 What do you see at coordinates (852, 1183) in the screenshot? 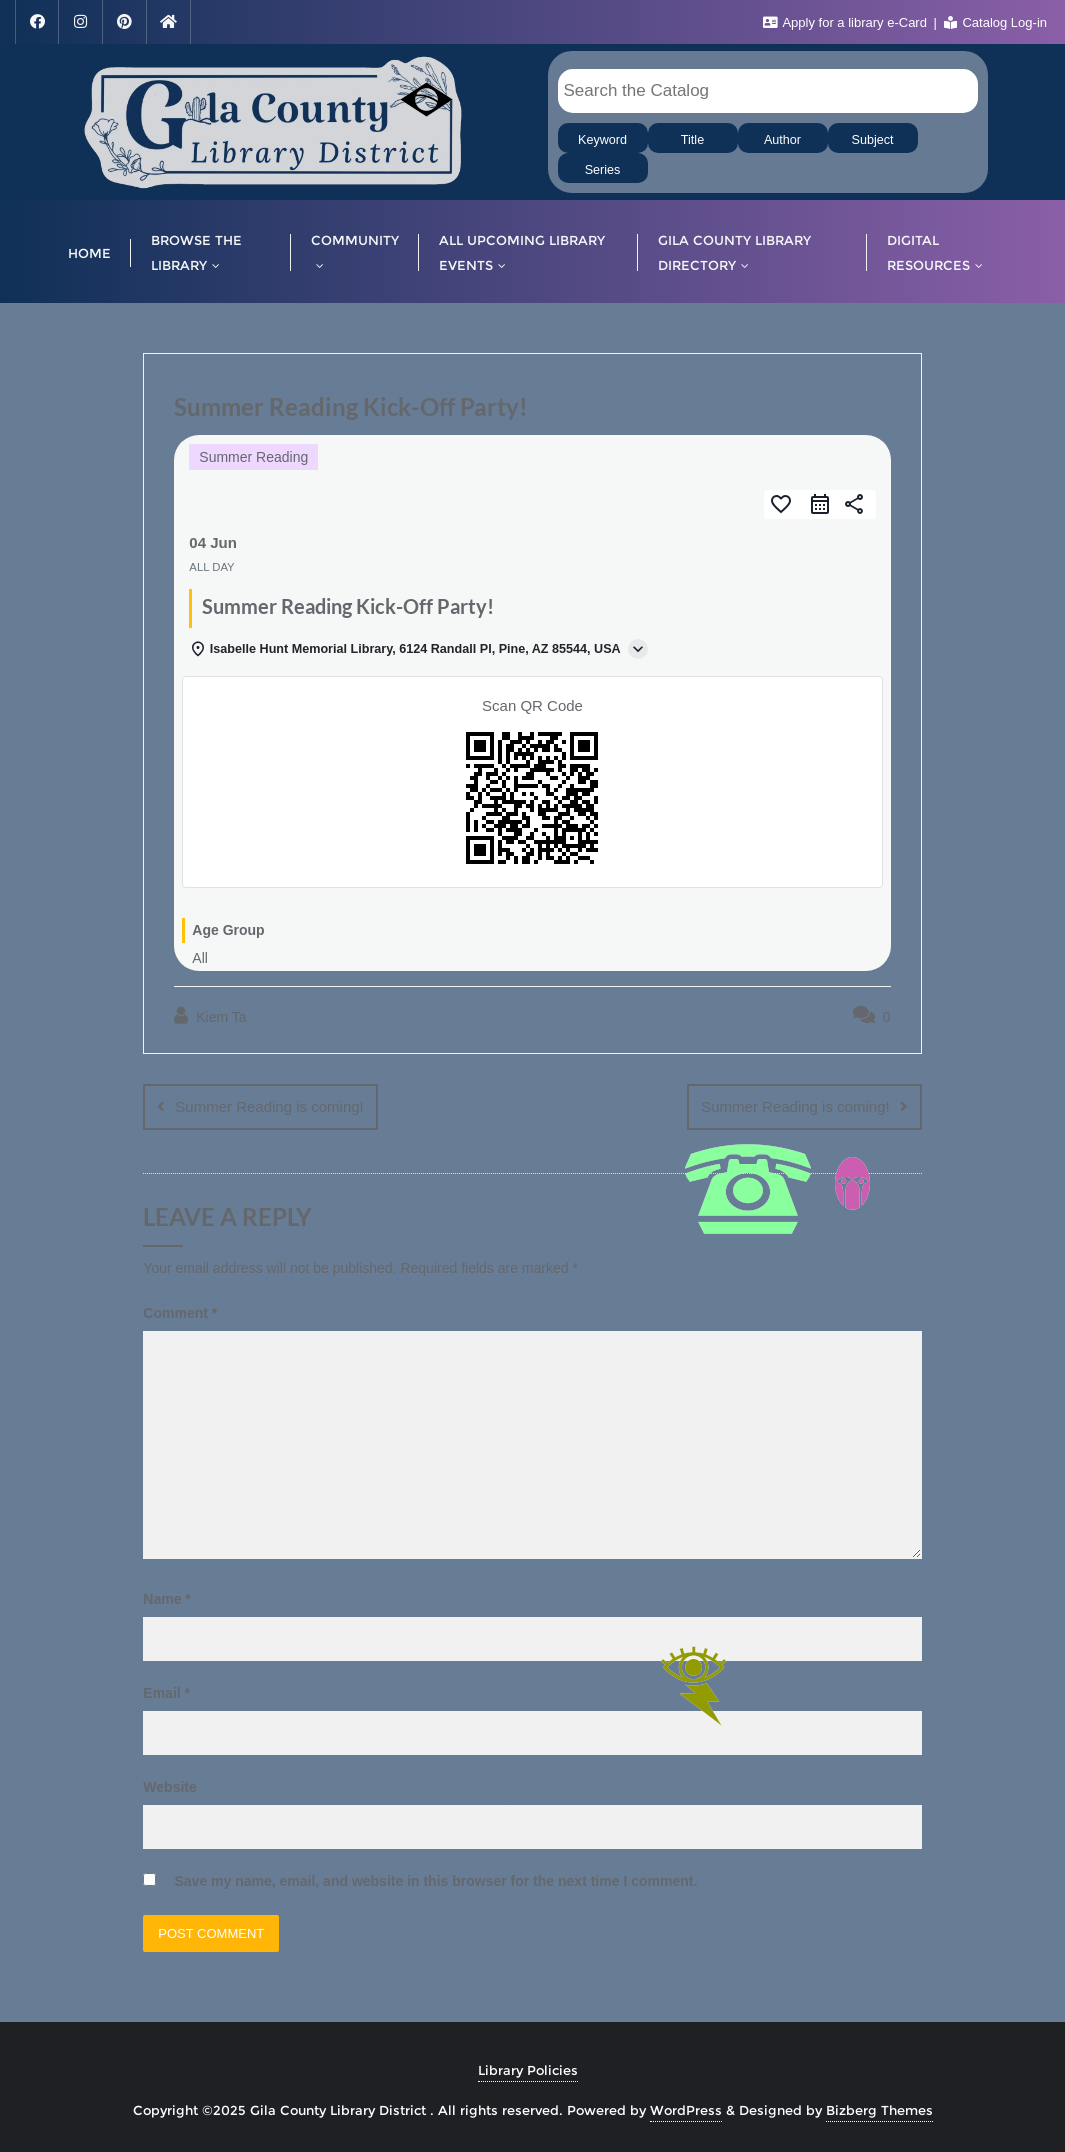
I see `indicates sadness or crying emotion in game` at bounding box center [852, 1183].